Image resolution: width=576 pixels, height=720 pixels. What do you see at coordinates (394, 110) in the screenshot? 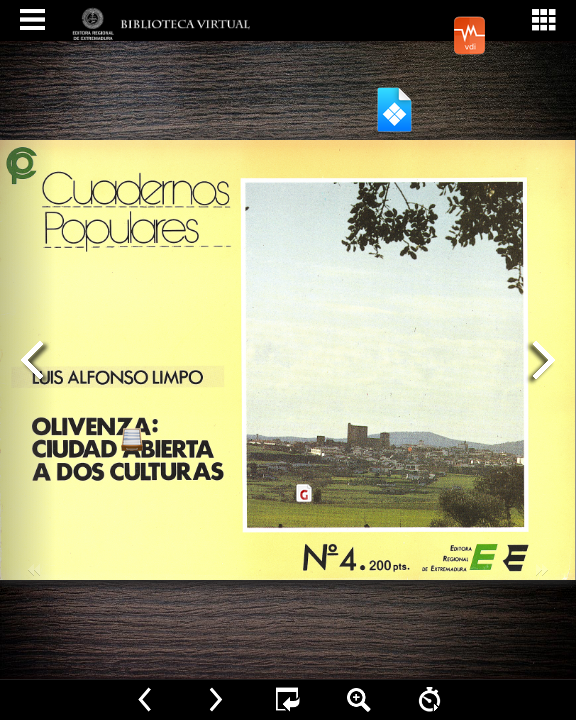
I see `windows control panel file running through wine compatibility layer` at bounding box center [394, 110].